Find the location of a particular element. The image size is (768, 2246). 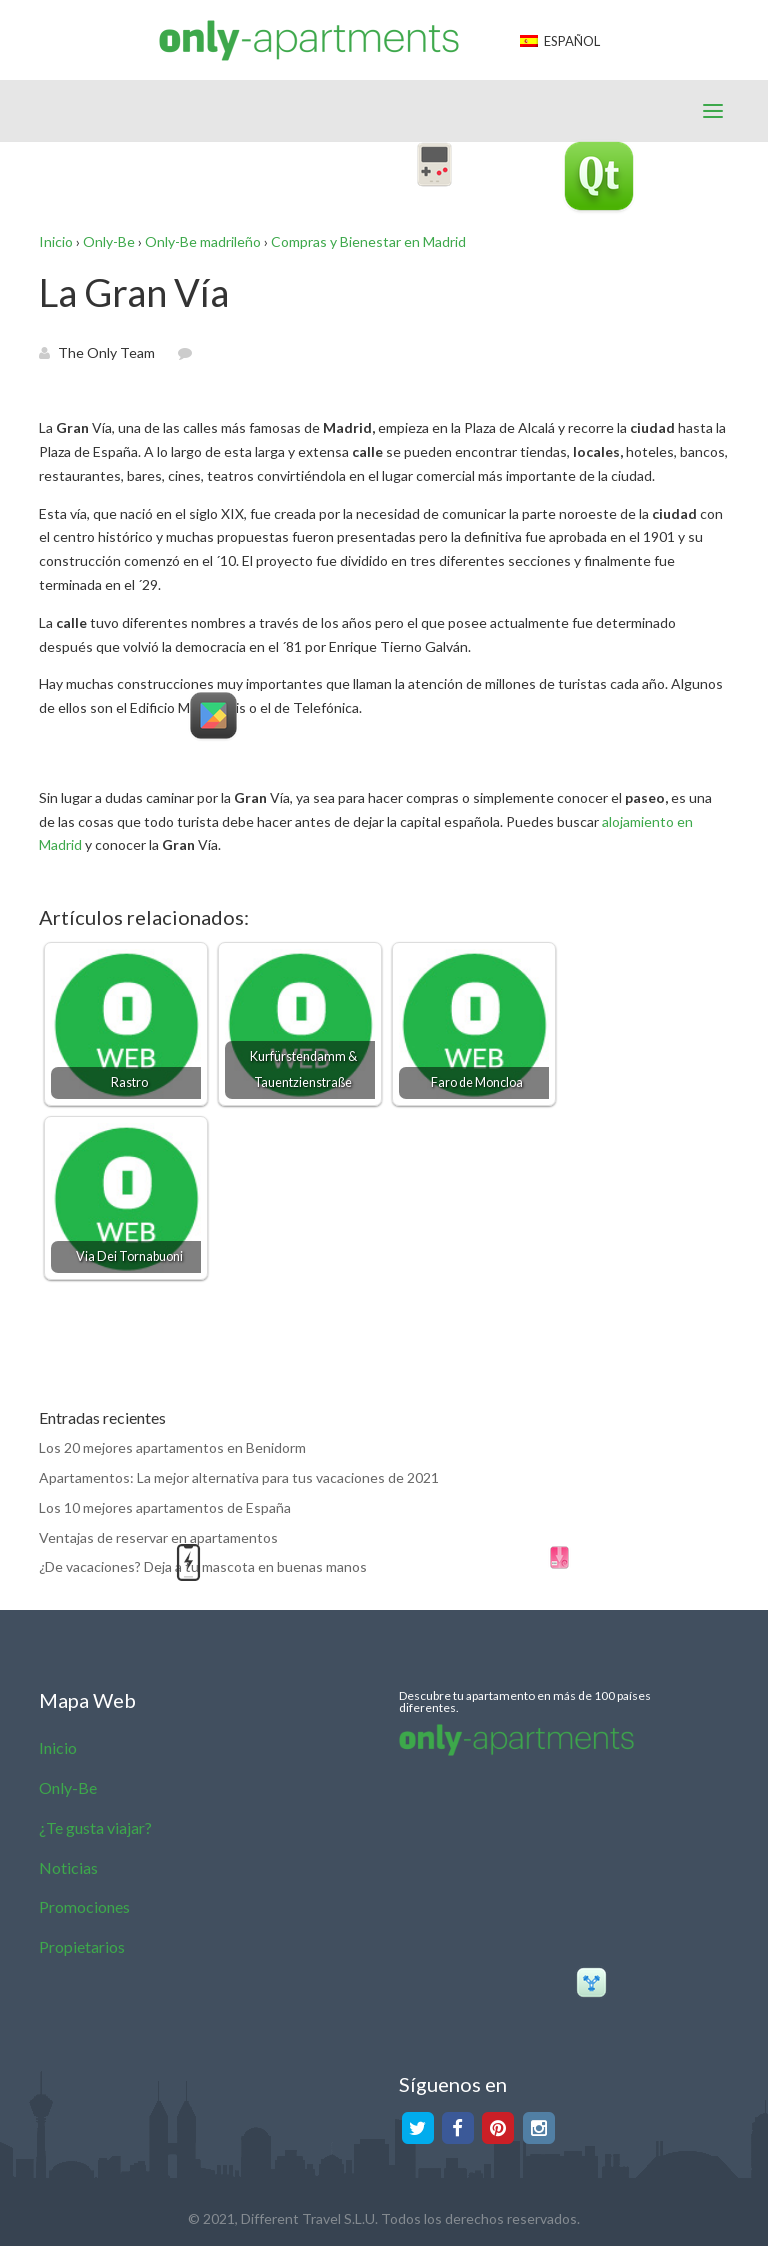

open junction app for choosing which app opens links is located at coordinates (591, 1982).